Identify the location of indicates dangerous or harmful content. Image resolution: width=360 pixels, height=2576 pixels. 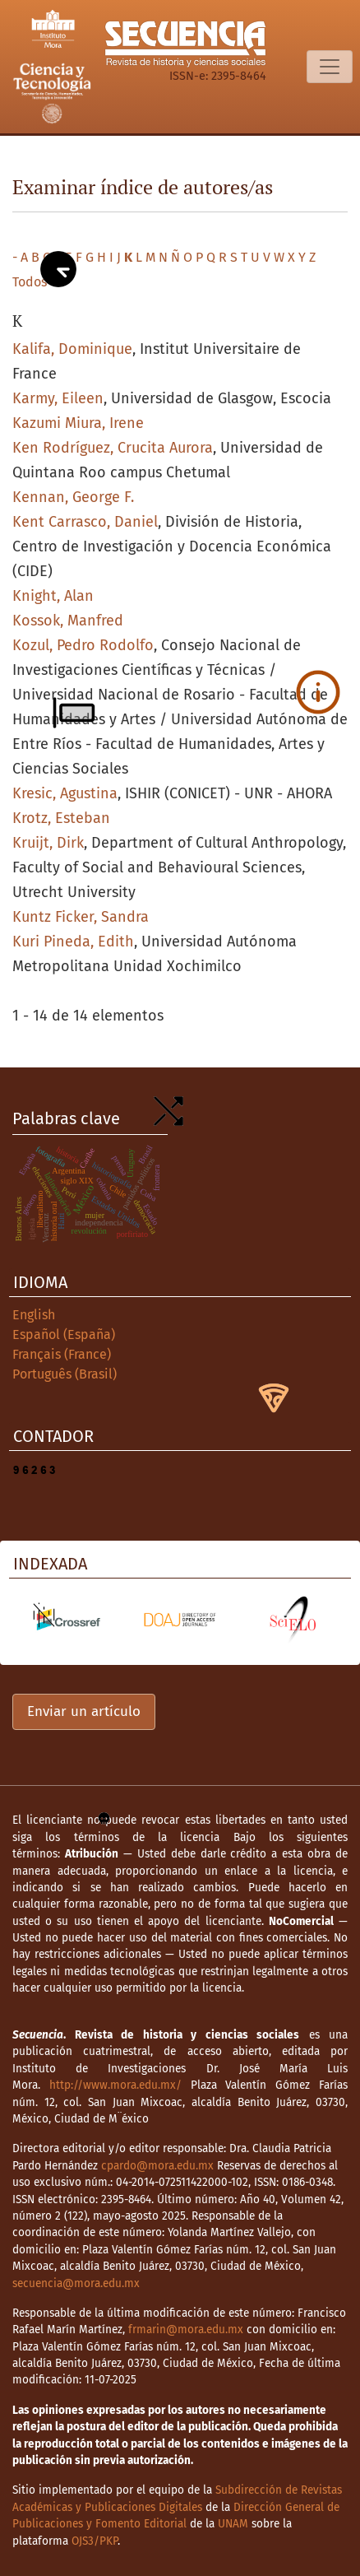
(104, 1818).